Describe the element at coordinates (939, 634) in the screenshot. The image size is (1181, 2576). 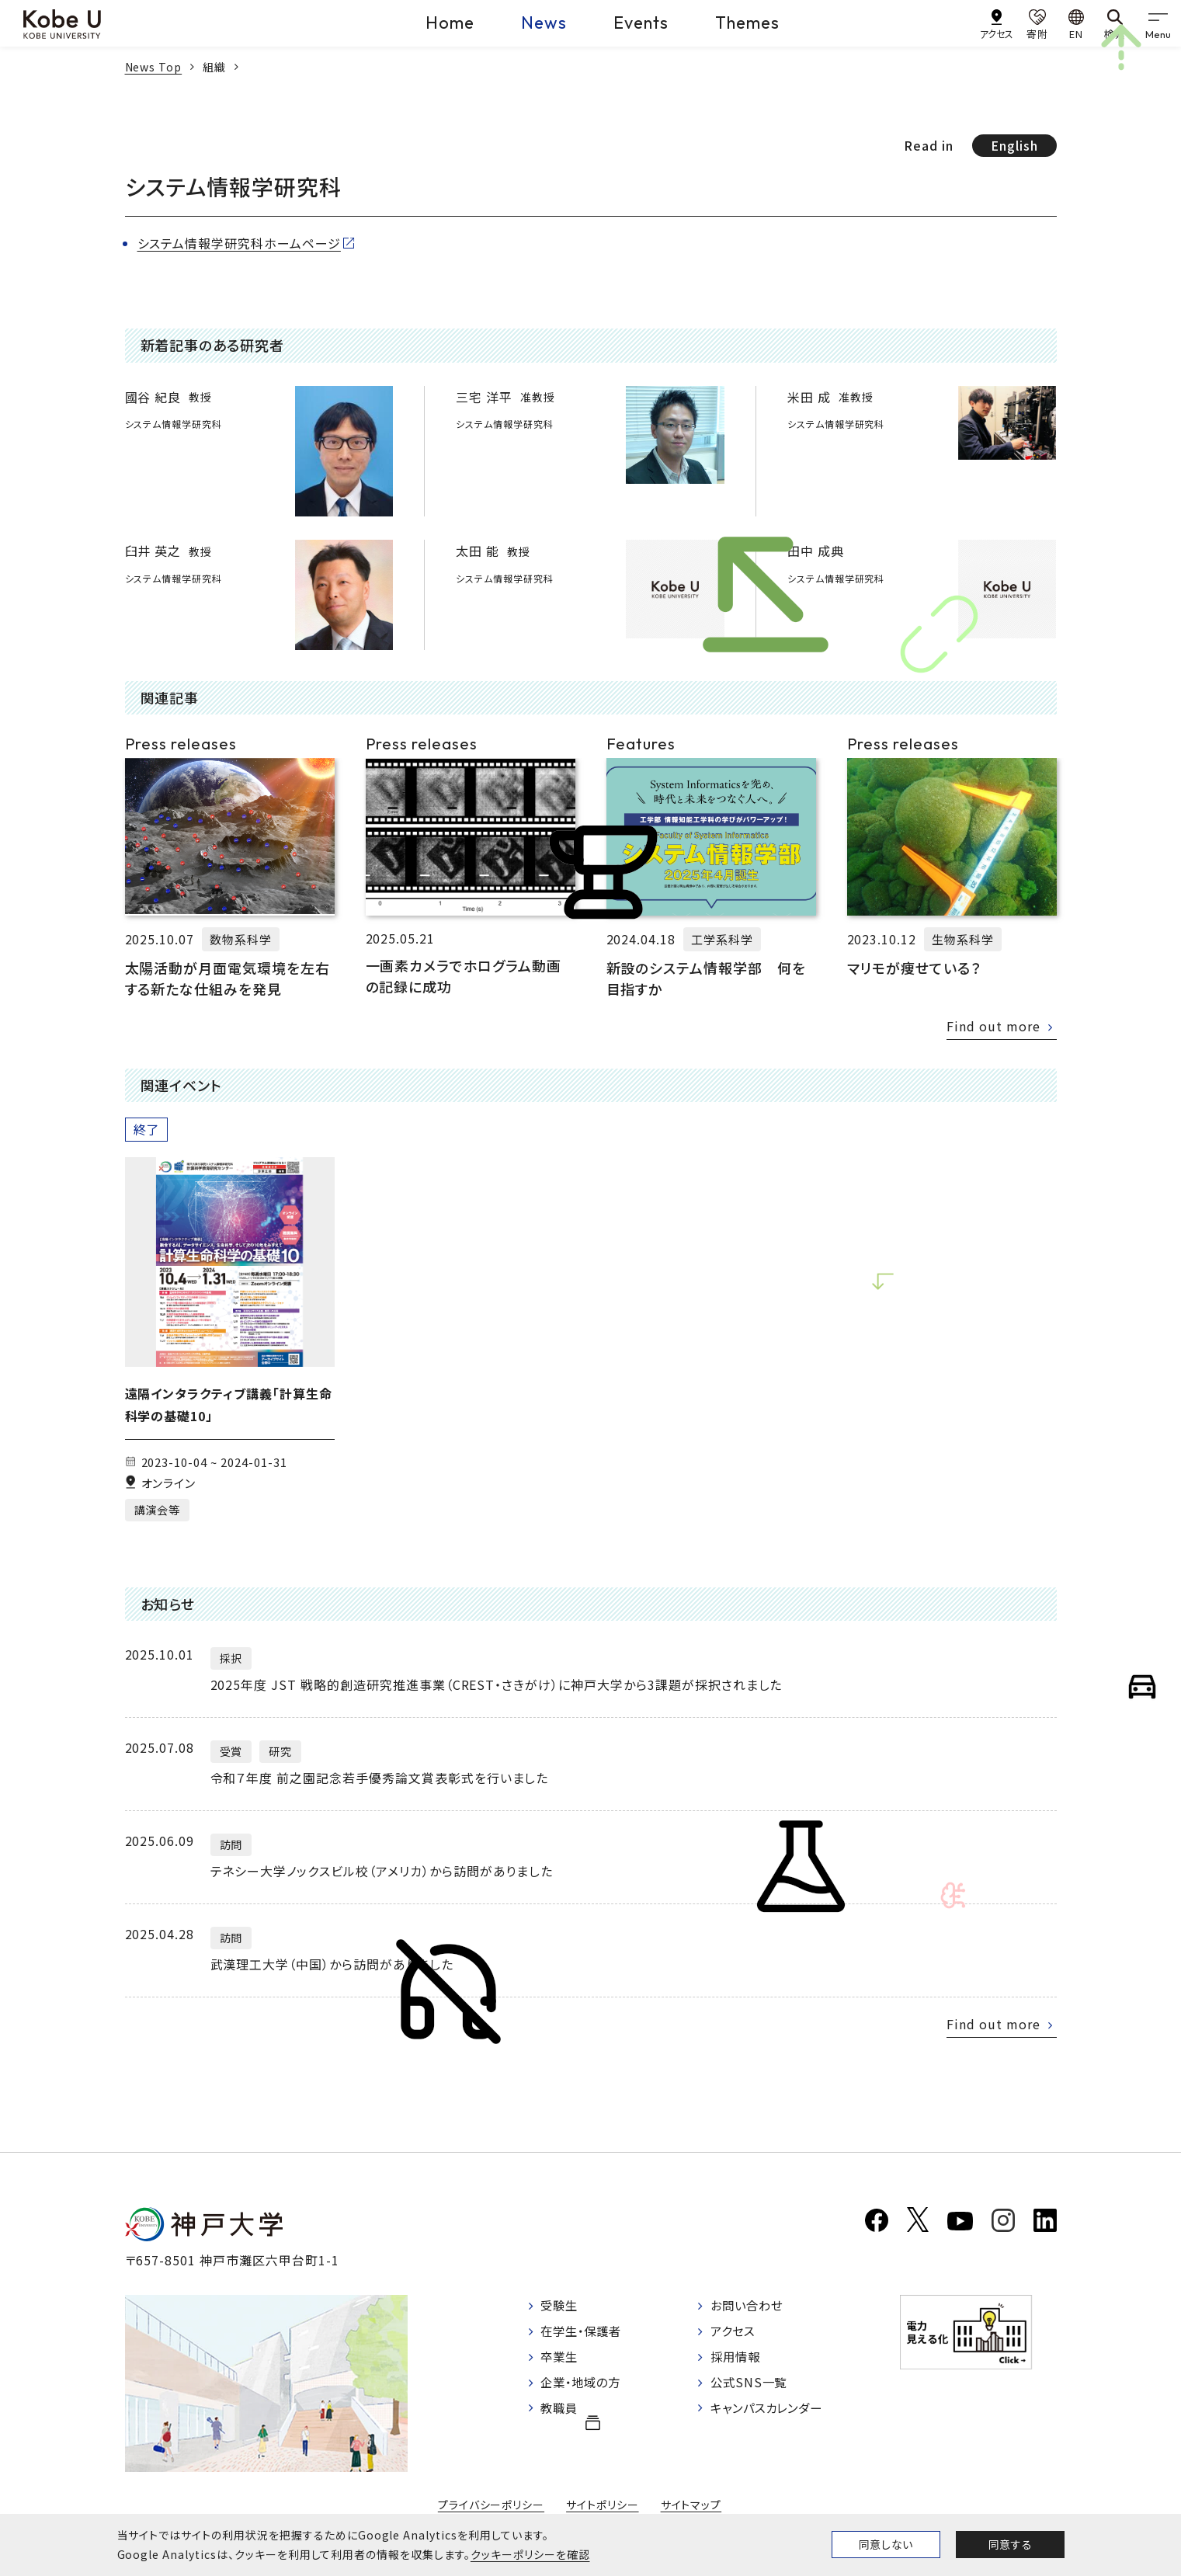
I see `unlink or disconnect a URL` at that location.